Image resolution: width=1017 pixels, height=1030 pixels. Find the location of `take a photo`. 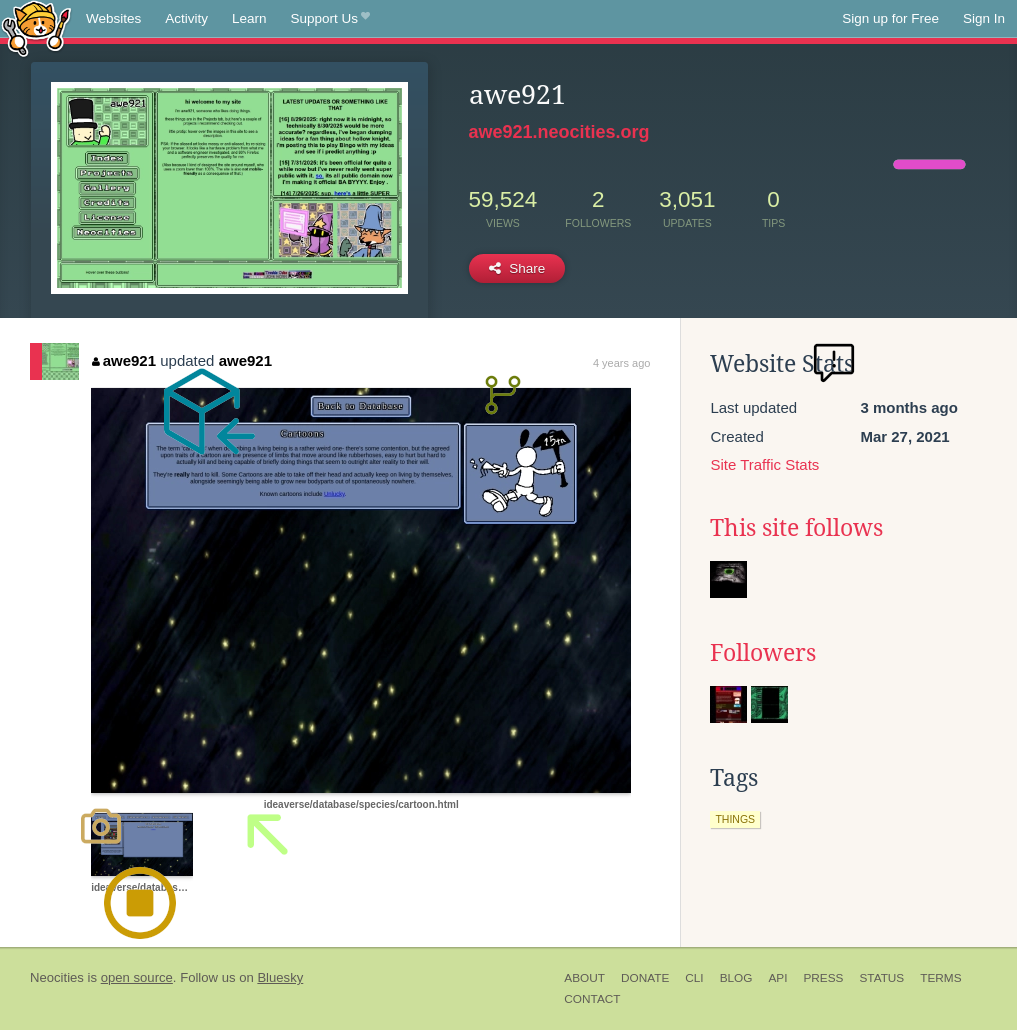

take a photo is located at coordinates (101, 826).